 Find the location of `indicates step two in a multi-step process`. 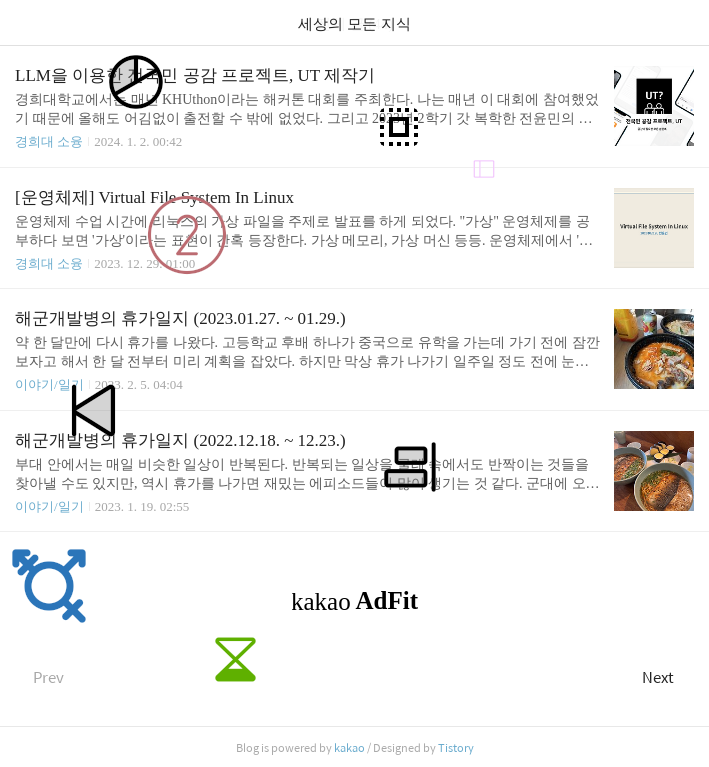

indicates step two in a multi-step process is located at coordinates (187, 235).